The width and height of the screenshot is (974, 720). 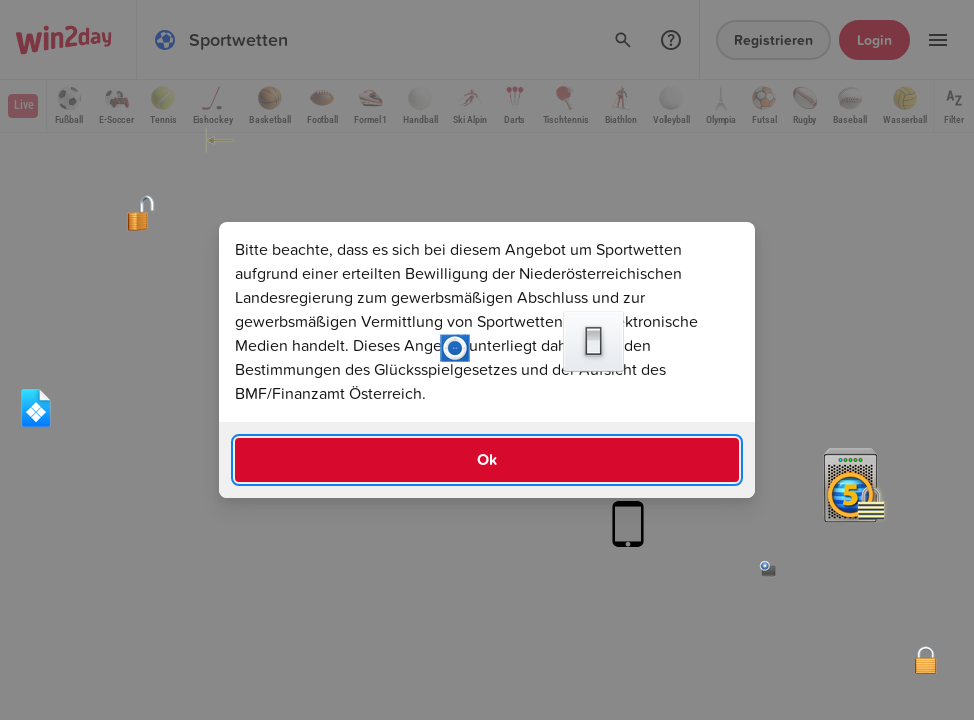 What do you see at coordinates (219, 140) in the screenshot?
I see `go to the first item in a list or sequence` at bounding box center [219, 140].